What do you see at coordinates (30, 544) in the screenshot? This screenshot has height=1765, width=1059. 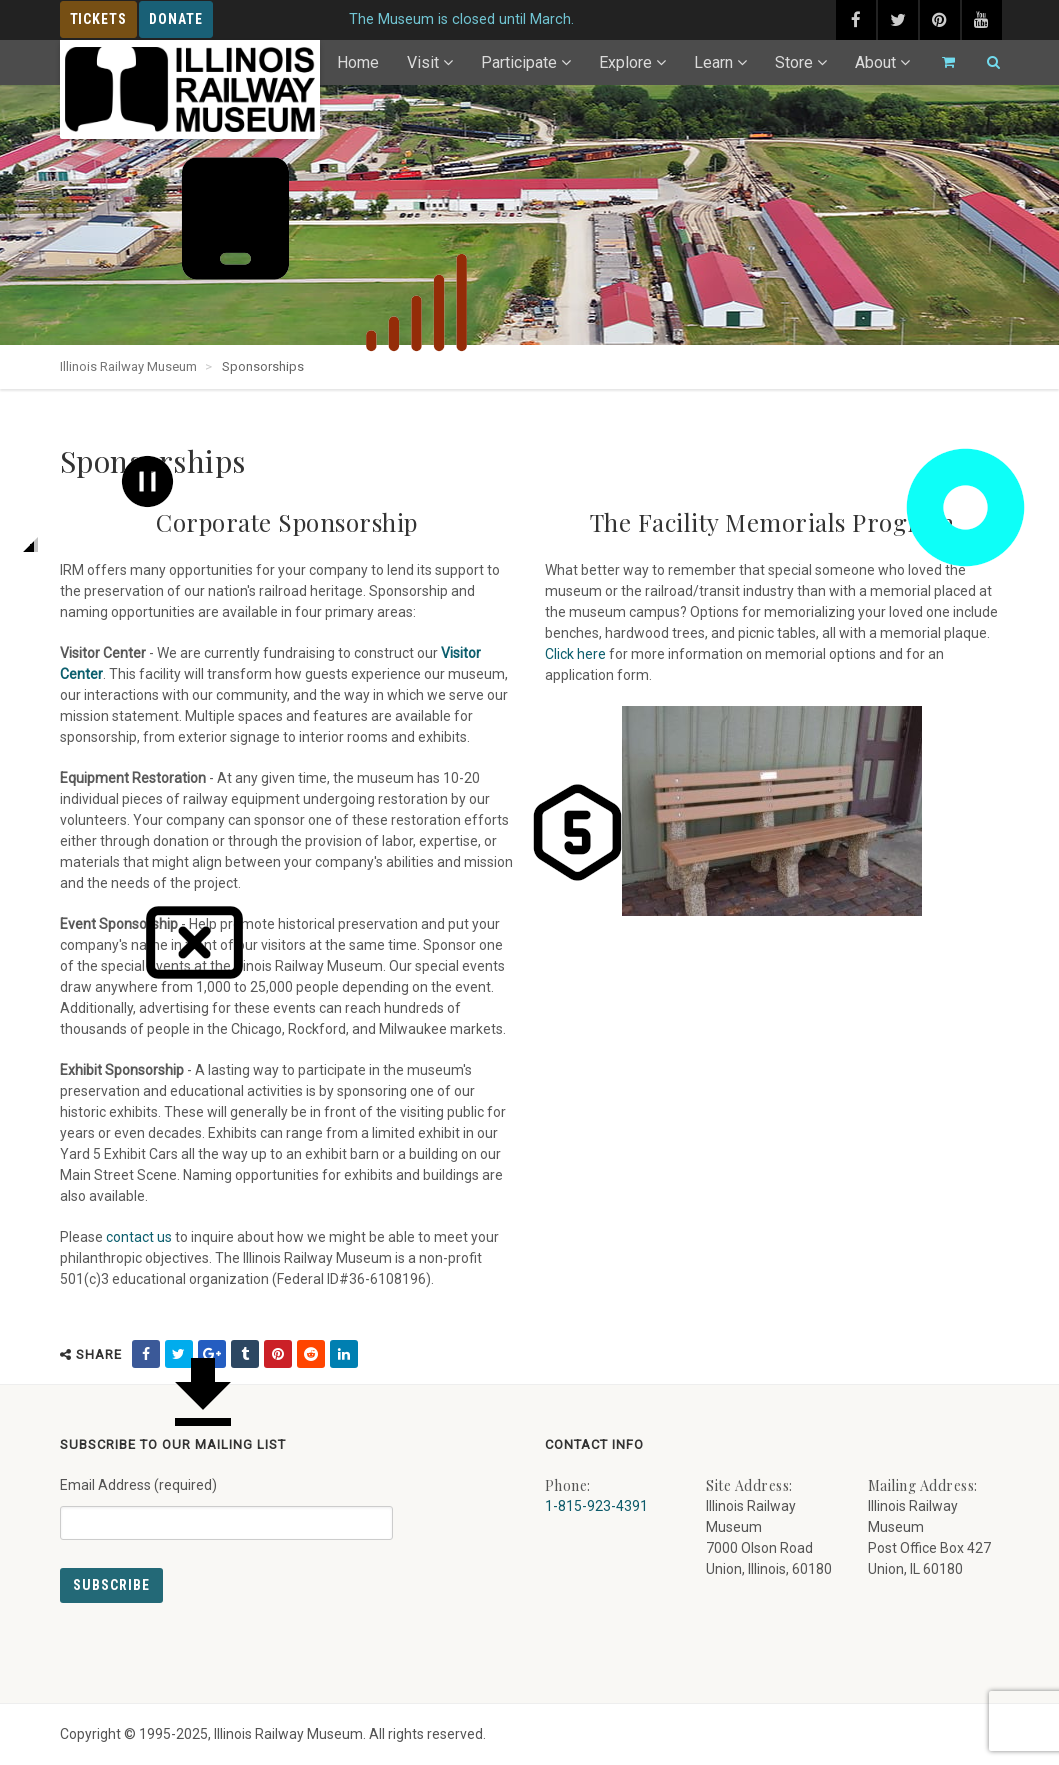 I see `indicates moderate cellular signal strength` at bounding box center [30, 544].